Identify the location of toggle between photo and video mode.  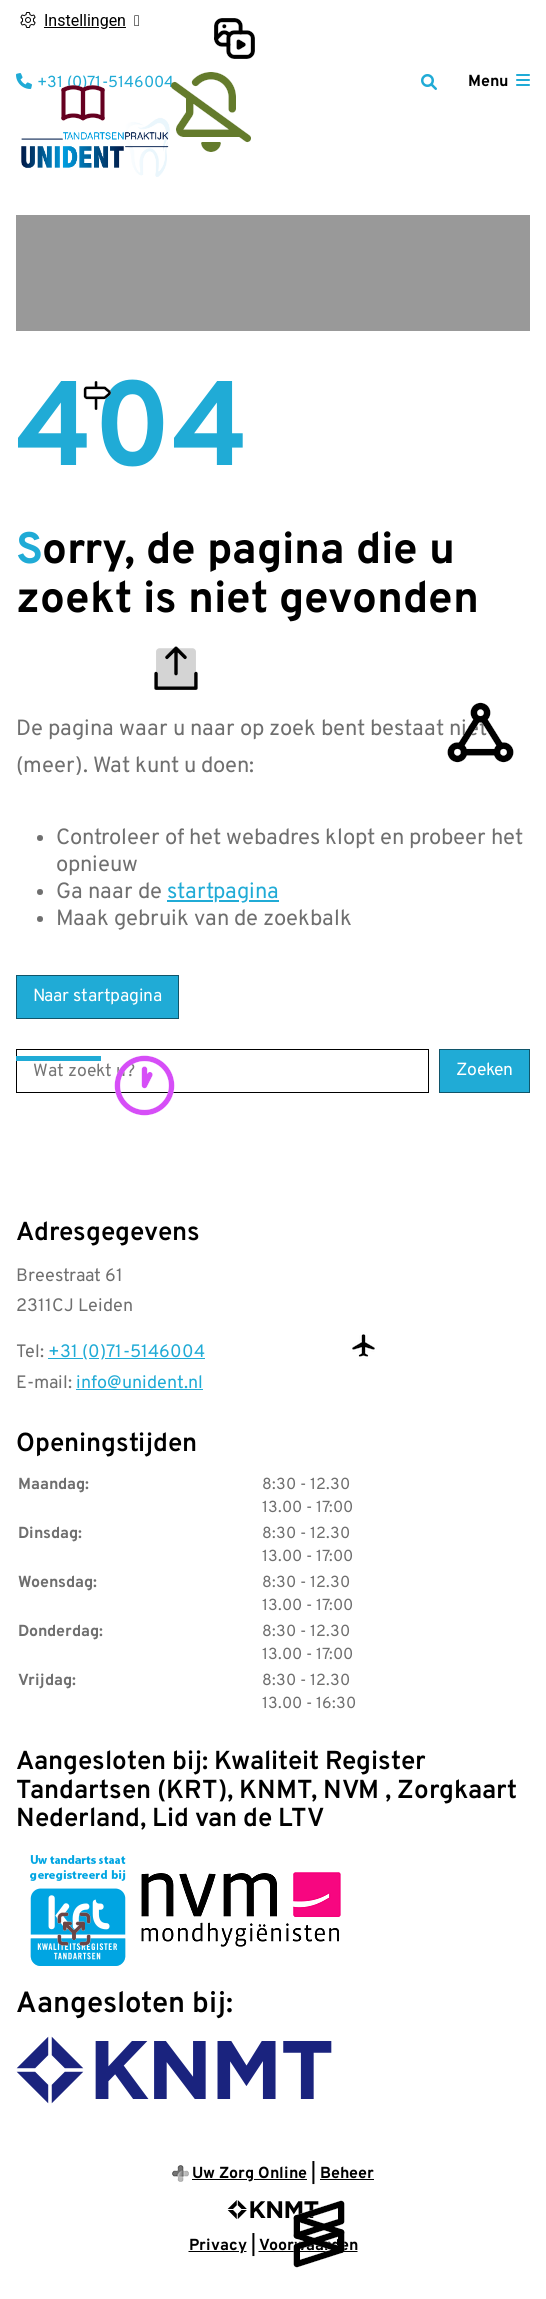
(234, 38).